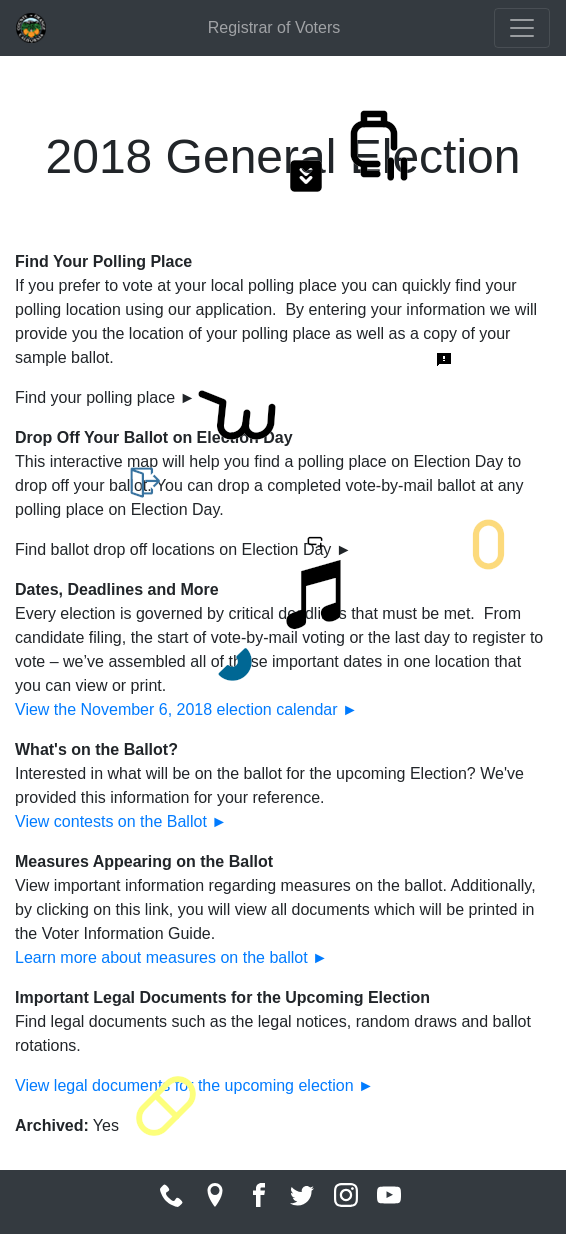 The height and width of the screenshot is (1234, 566). Describe the element at coordinates (488, 544) in the screenshot. I see `set exposure compensation to zero` at that location.